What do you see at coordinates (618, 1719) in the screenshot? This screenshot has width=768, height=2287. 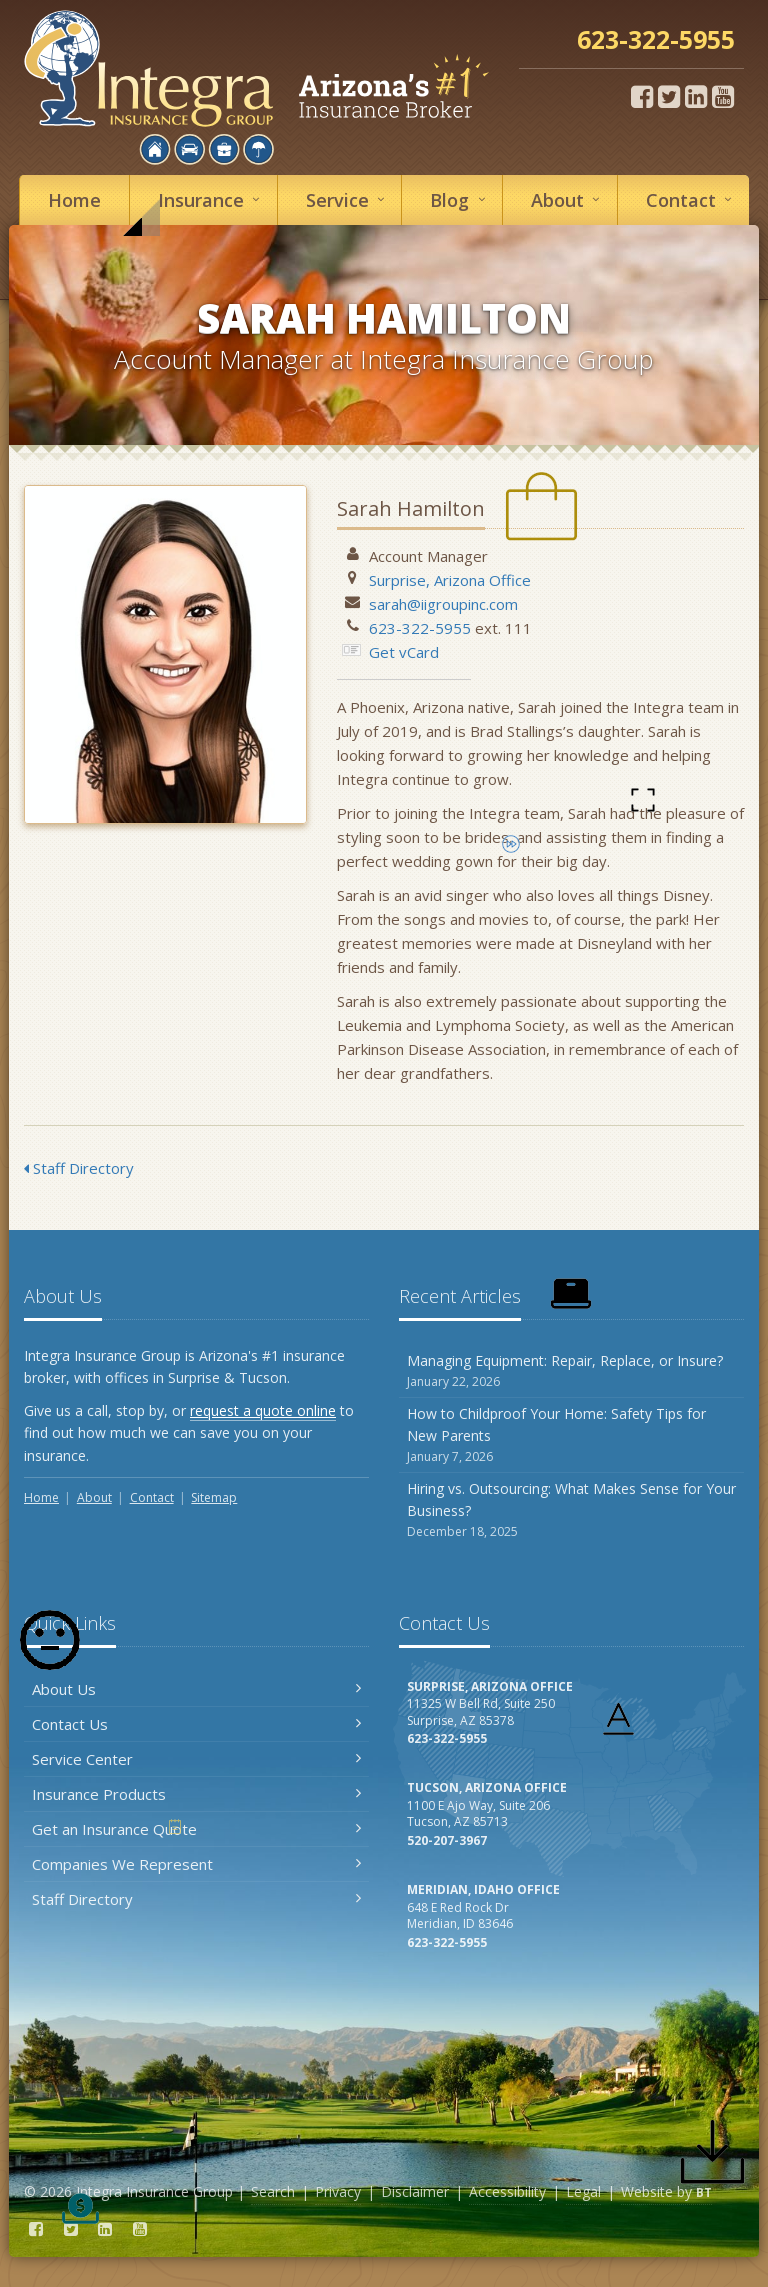 I see `underline selected text` at bounding box center [618, 1719].